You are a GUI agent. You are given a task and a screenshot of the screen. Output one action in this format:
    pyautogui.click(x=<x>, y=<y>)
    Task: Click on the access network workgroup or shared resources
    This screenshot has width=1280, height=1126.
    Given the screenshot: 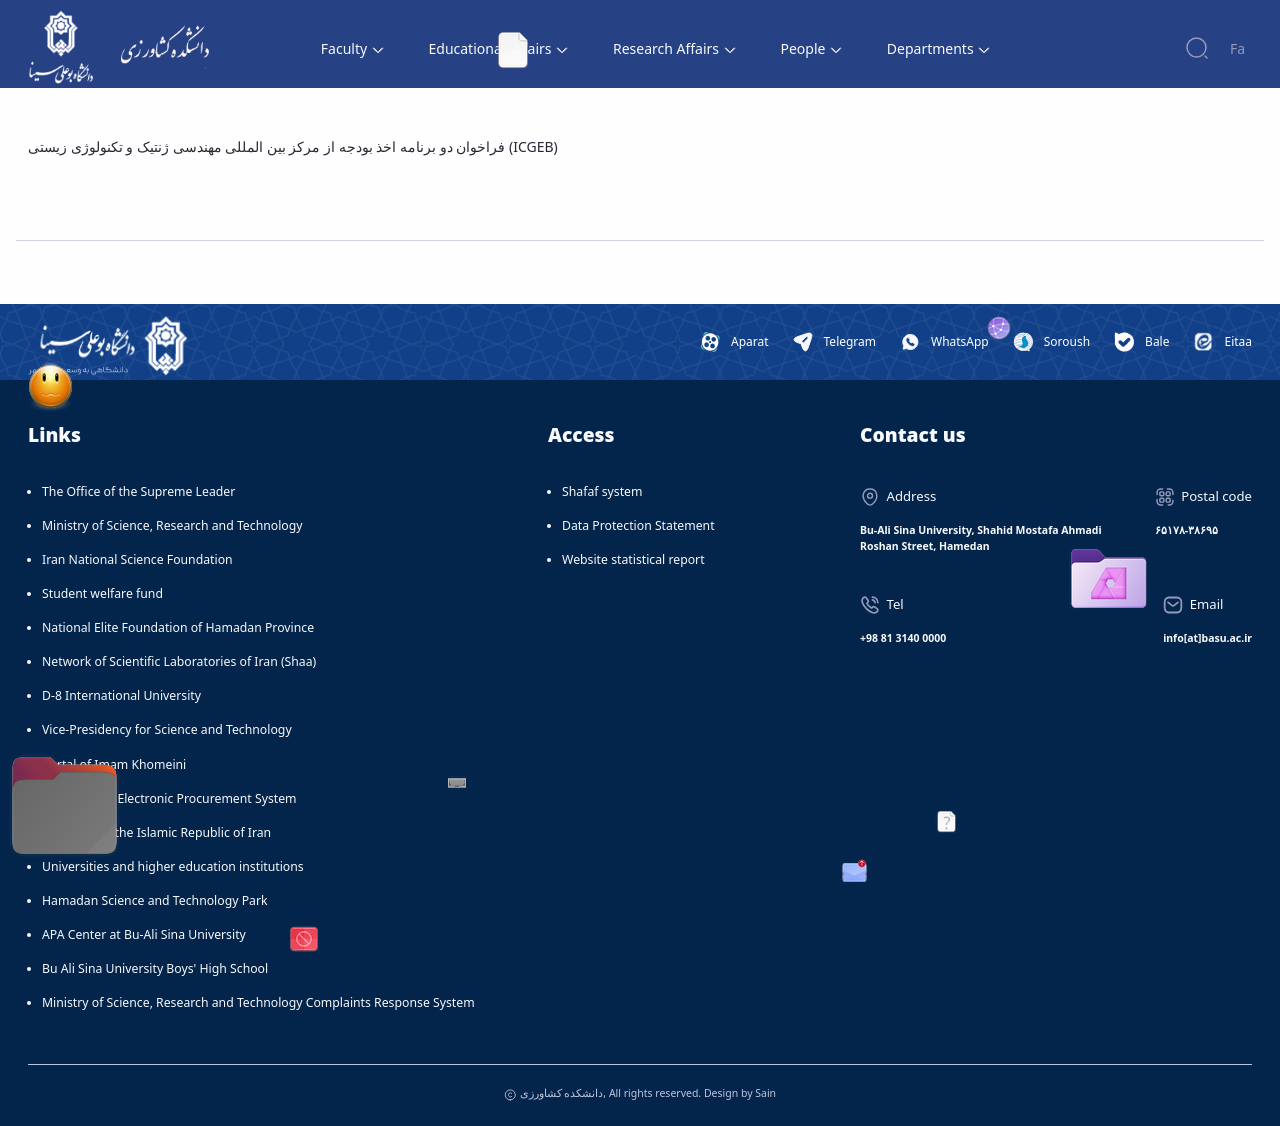 What is the action you would take?
    pyautogui.click(x=999, y=328)
    